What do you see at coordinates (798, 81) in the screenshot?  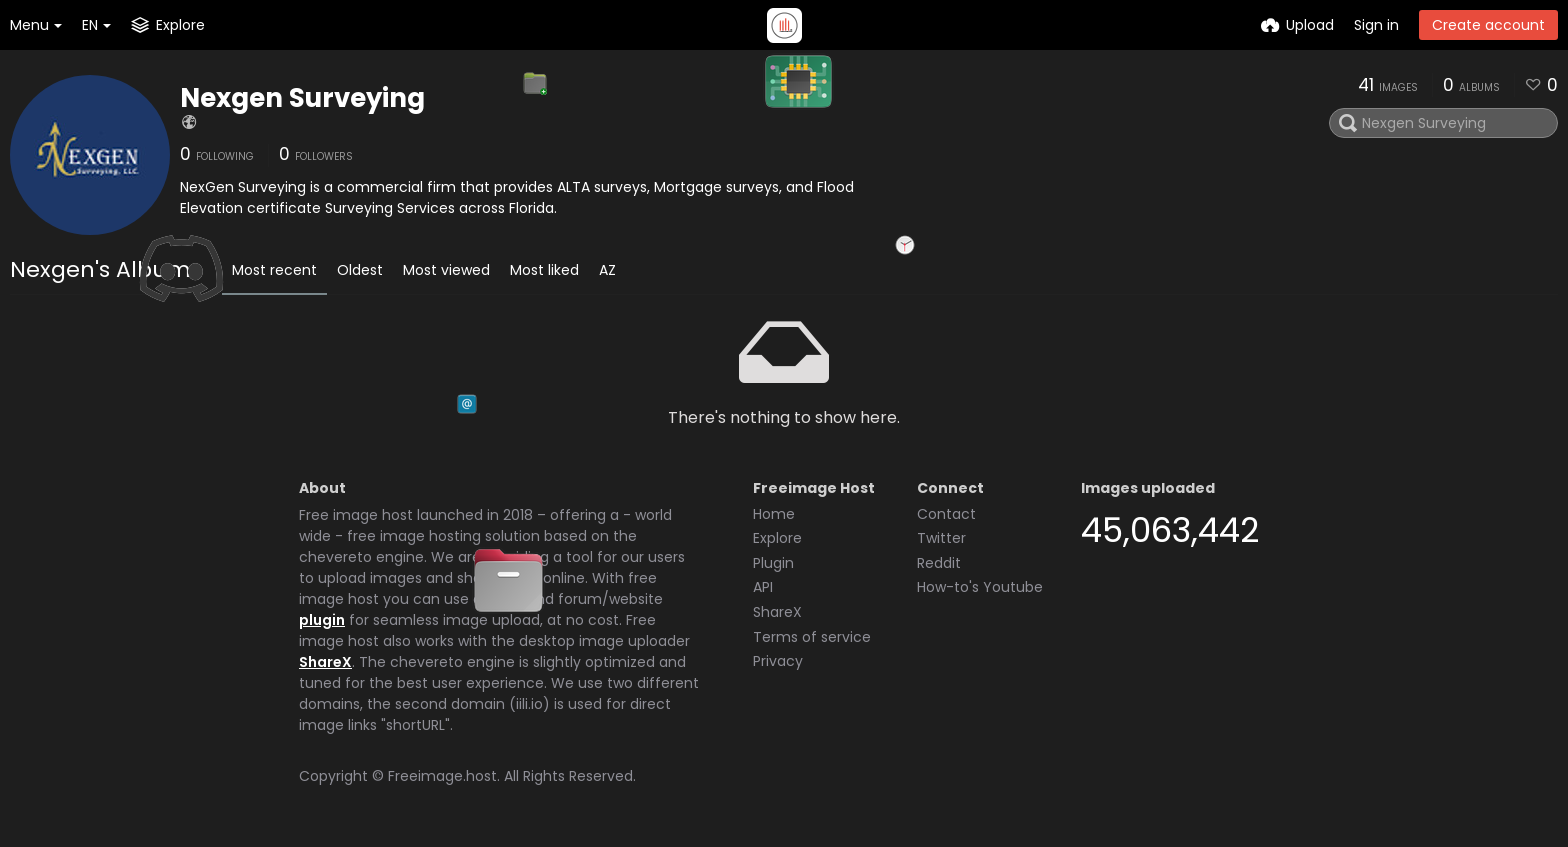 I see `open cpu-x system information utility` at bounding box center [798, 81].